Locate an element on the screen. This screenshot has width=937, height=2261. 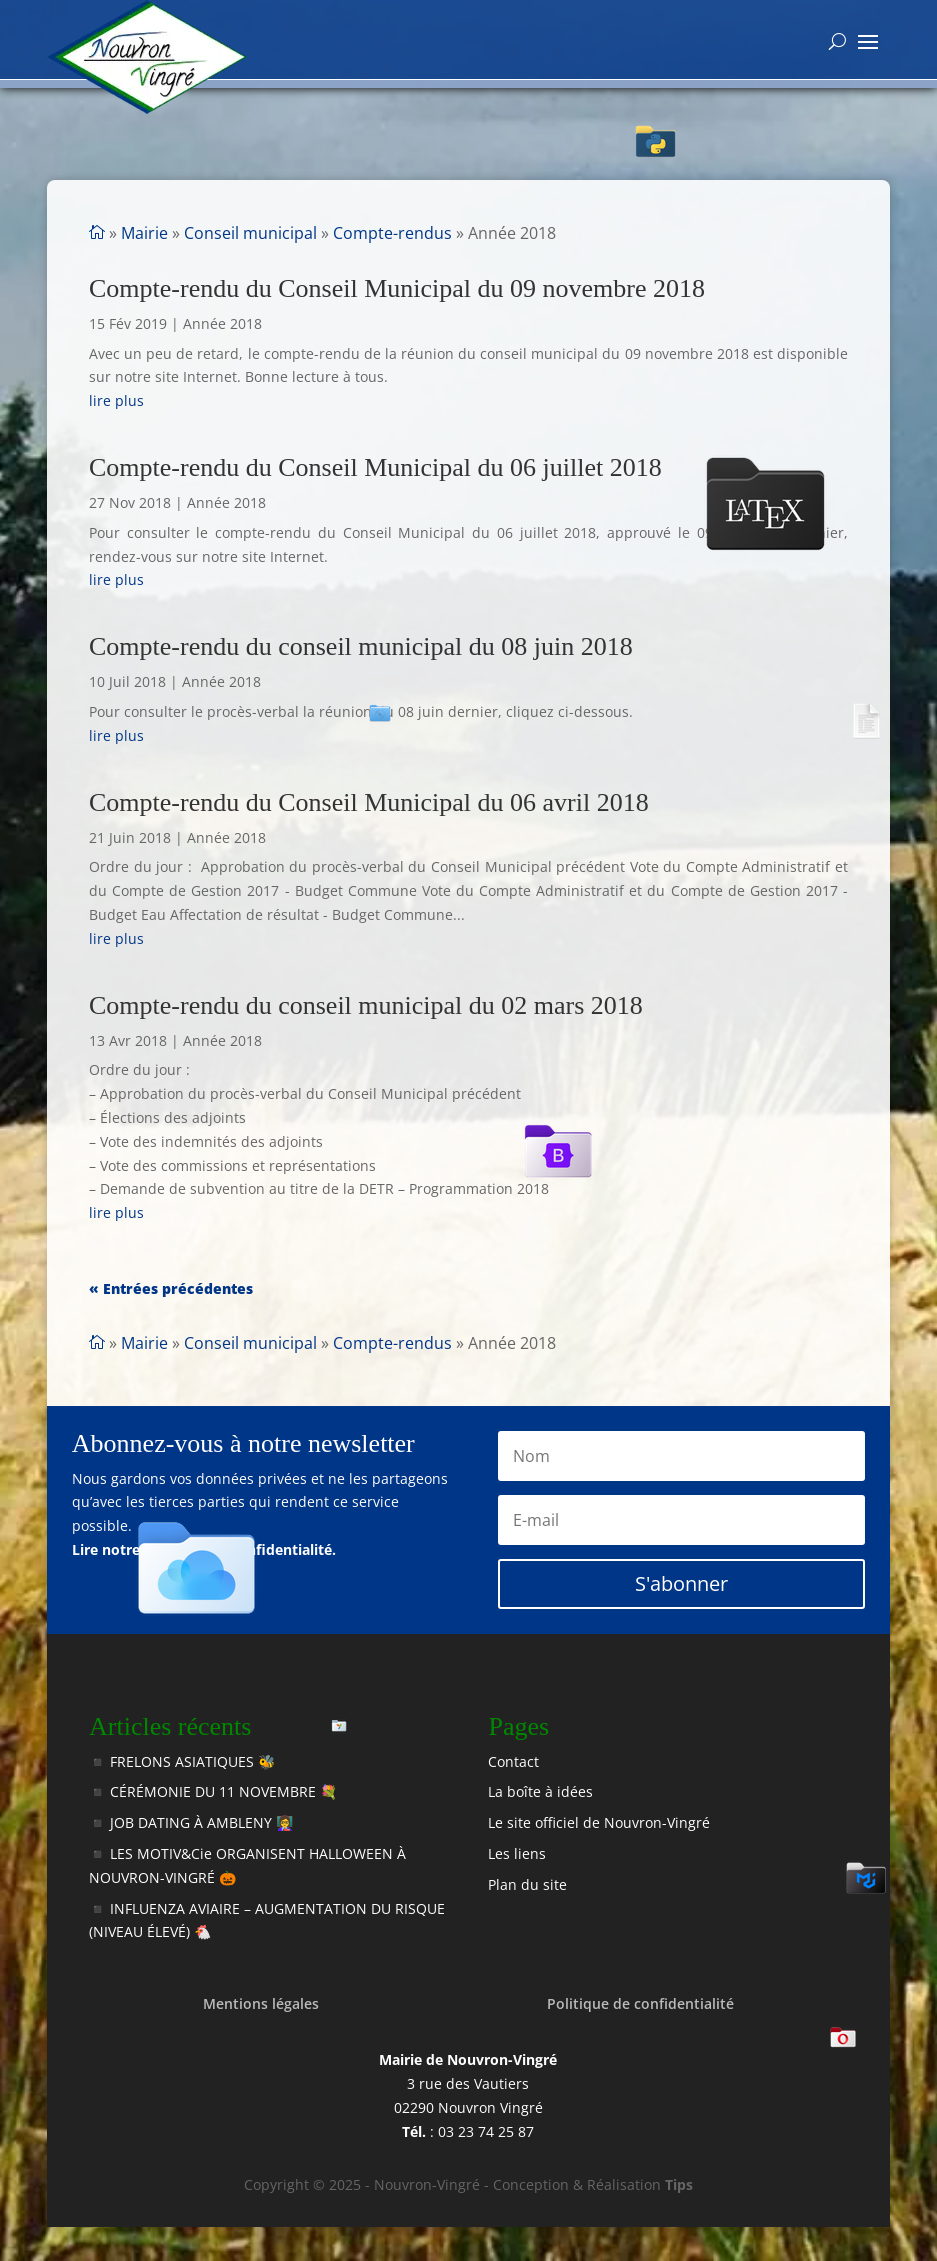
open yii2 framework project folder is located at coordinates (339, 1726).